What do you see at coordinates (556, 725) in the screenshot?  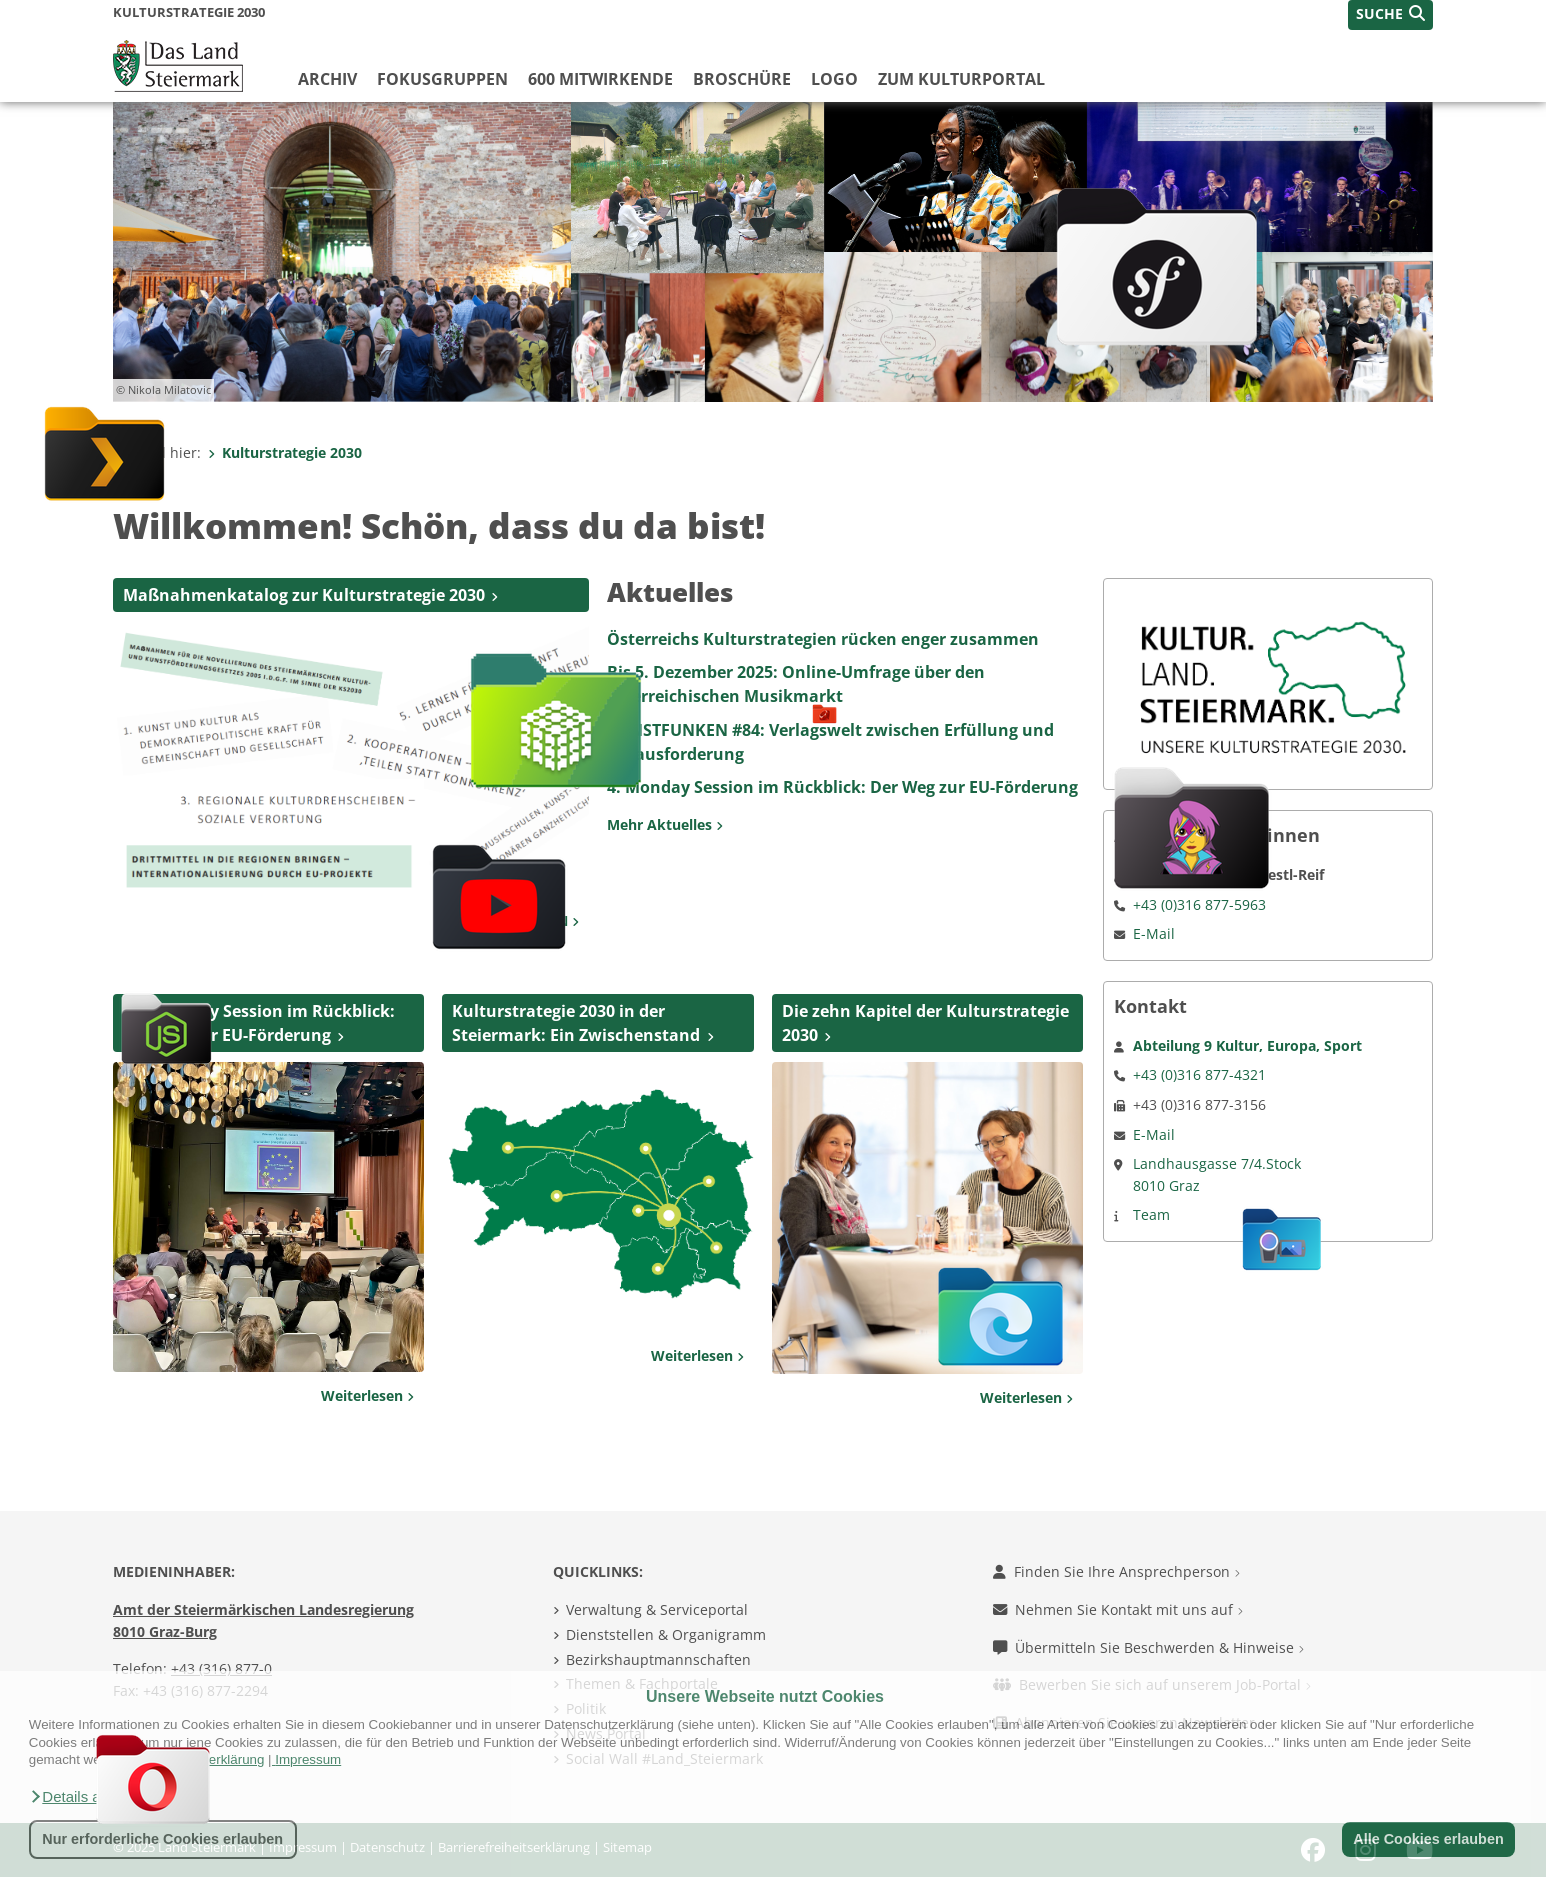 I see `open game jolt games folder` at bounding box center [556, 725].